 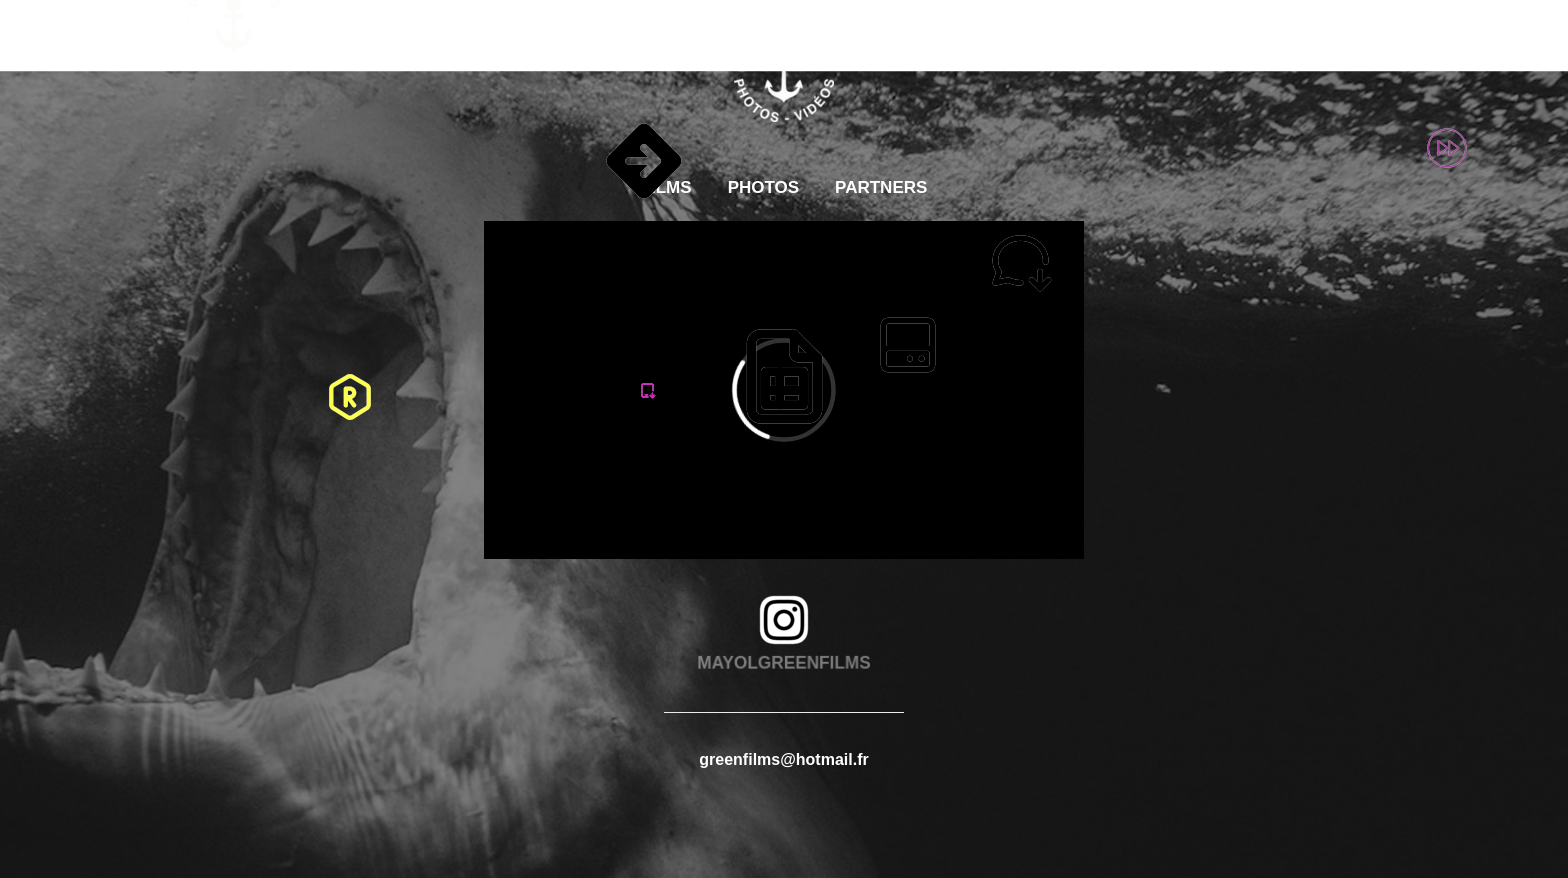 What do you see at coordinates (644, 161) in the screenshot?
I see `navigate to next step or section` at bounding box center [644, 161].